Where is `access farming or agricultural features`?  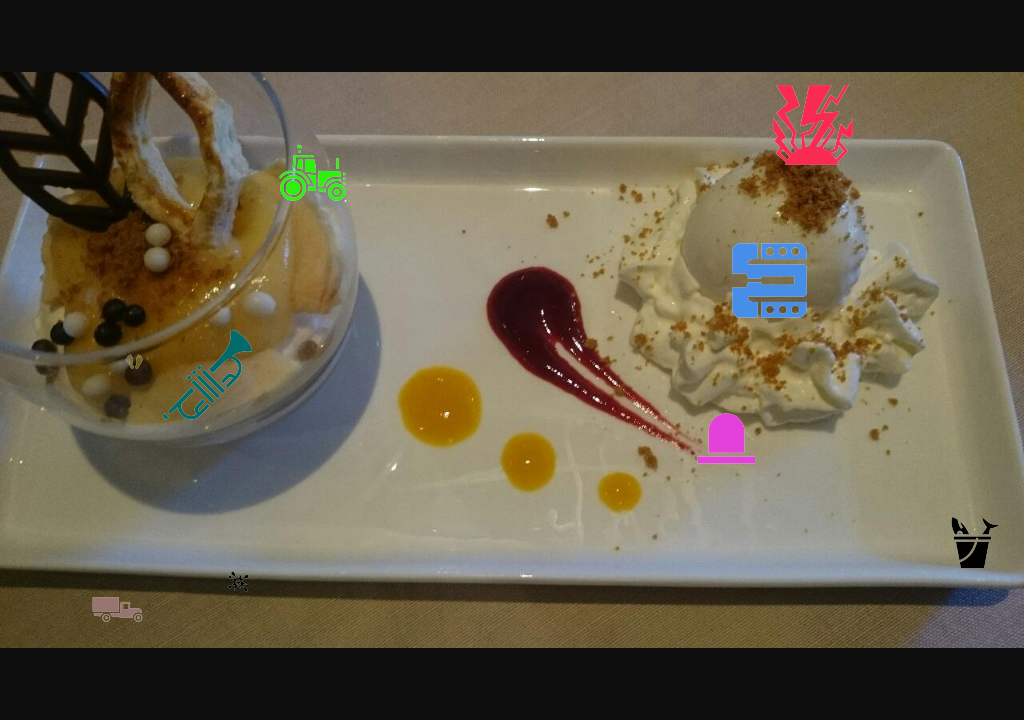 access farming or agricultural features is located at coordinates (312, 173).